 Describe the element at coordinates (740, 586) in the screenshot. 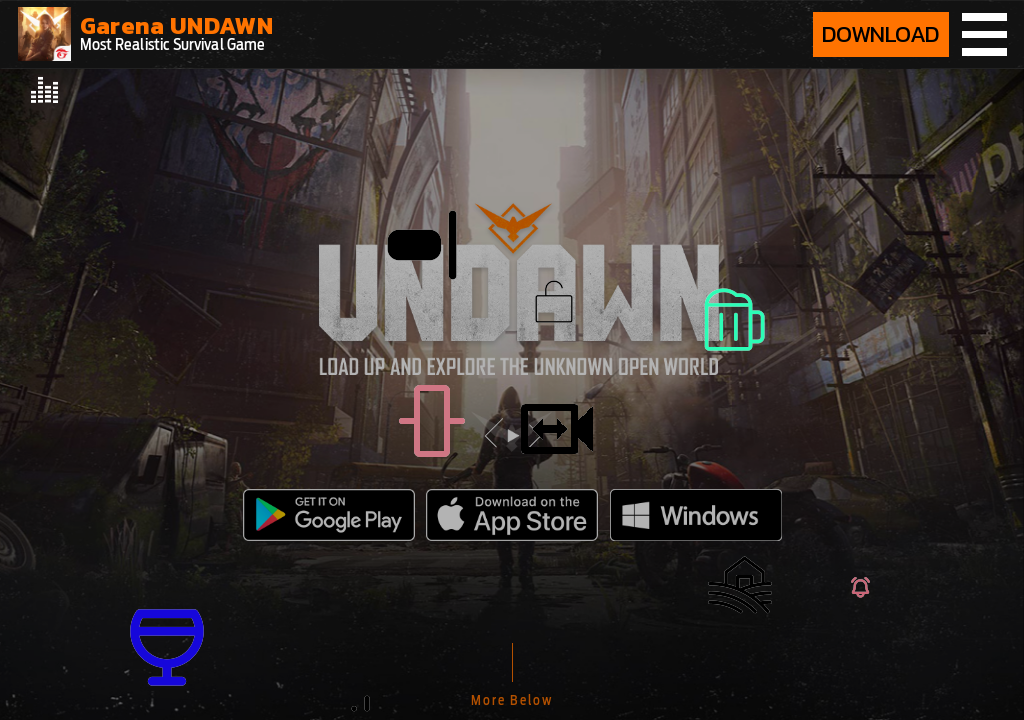

I see `access farm or agricultural settings` at that location.